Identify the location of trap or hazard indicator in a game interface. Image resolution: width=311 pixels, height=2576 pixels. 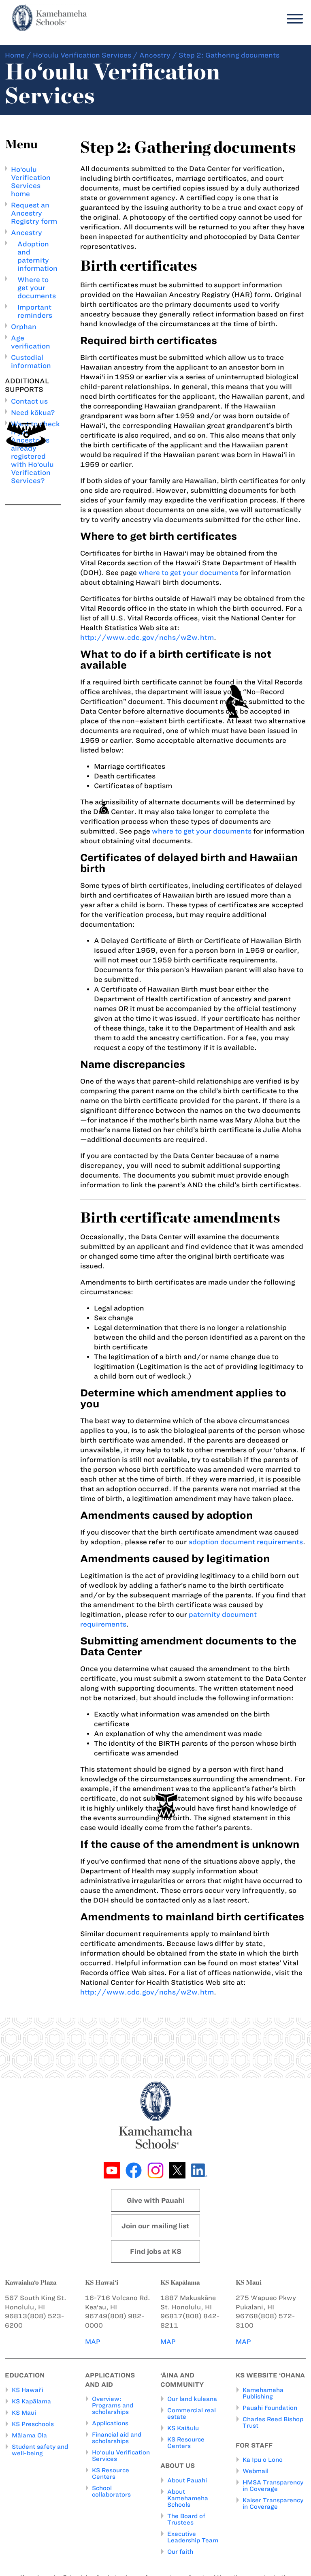
(26, 429).